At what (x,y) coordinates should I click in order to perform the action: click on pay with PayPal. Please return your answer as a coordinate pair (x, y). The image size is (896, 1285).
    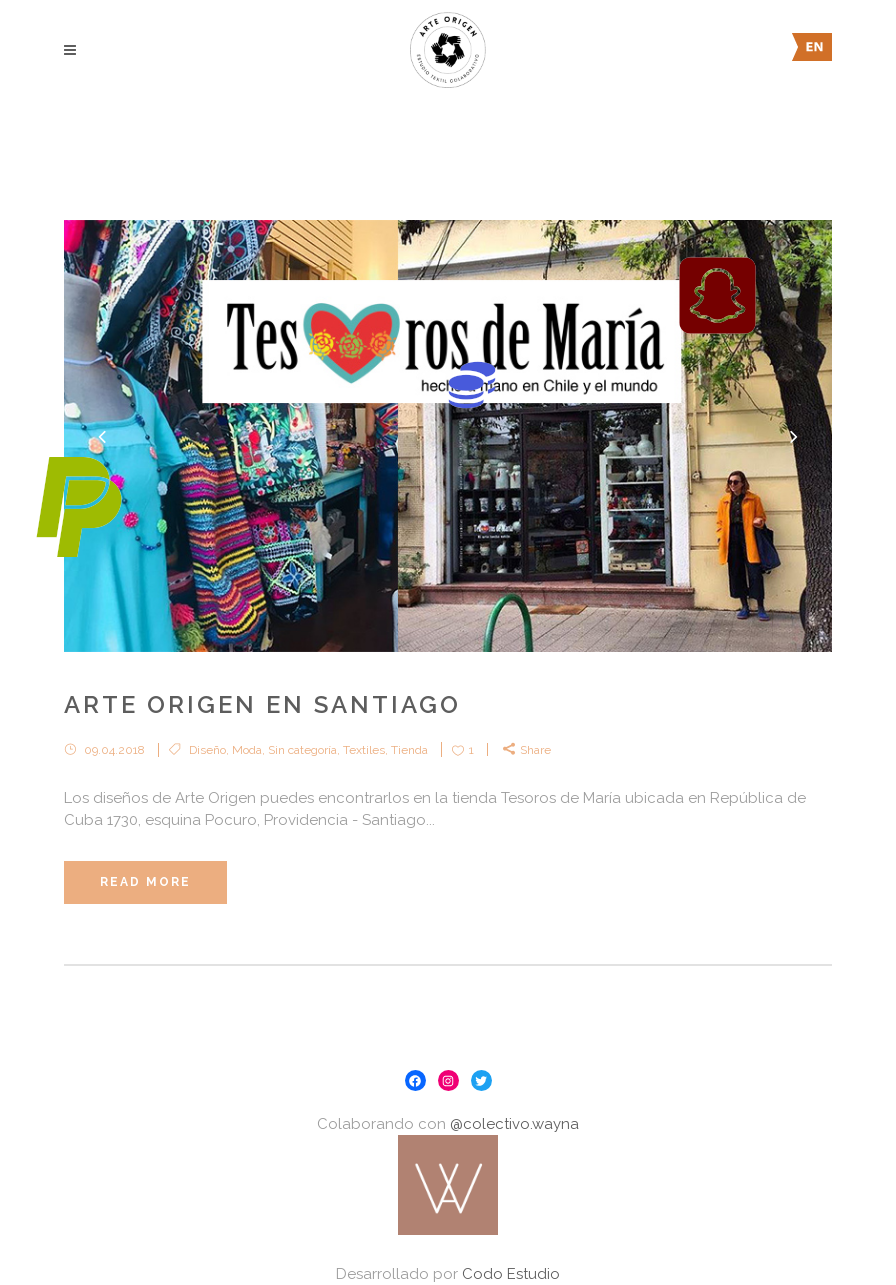
    Looking at the image, I should click on (79, 507).